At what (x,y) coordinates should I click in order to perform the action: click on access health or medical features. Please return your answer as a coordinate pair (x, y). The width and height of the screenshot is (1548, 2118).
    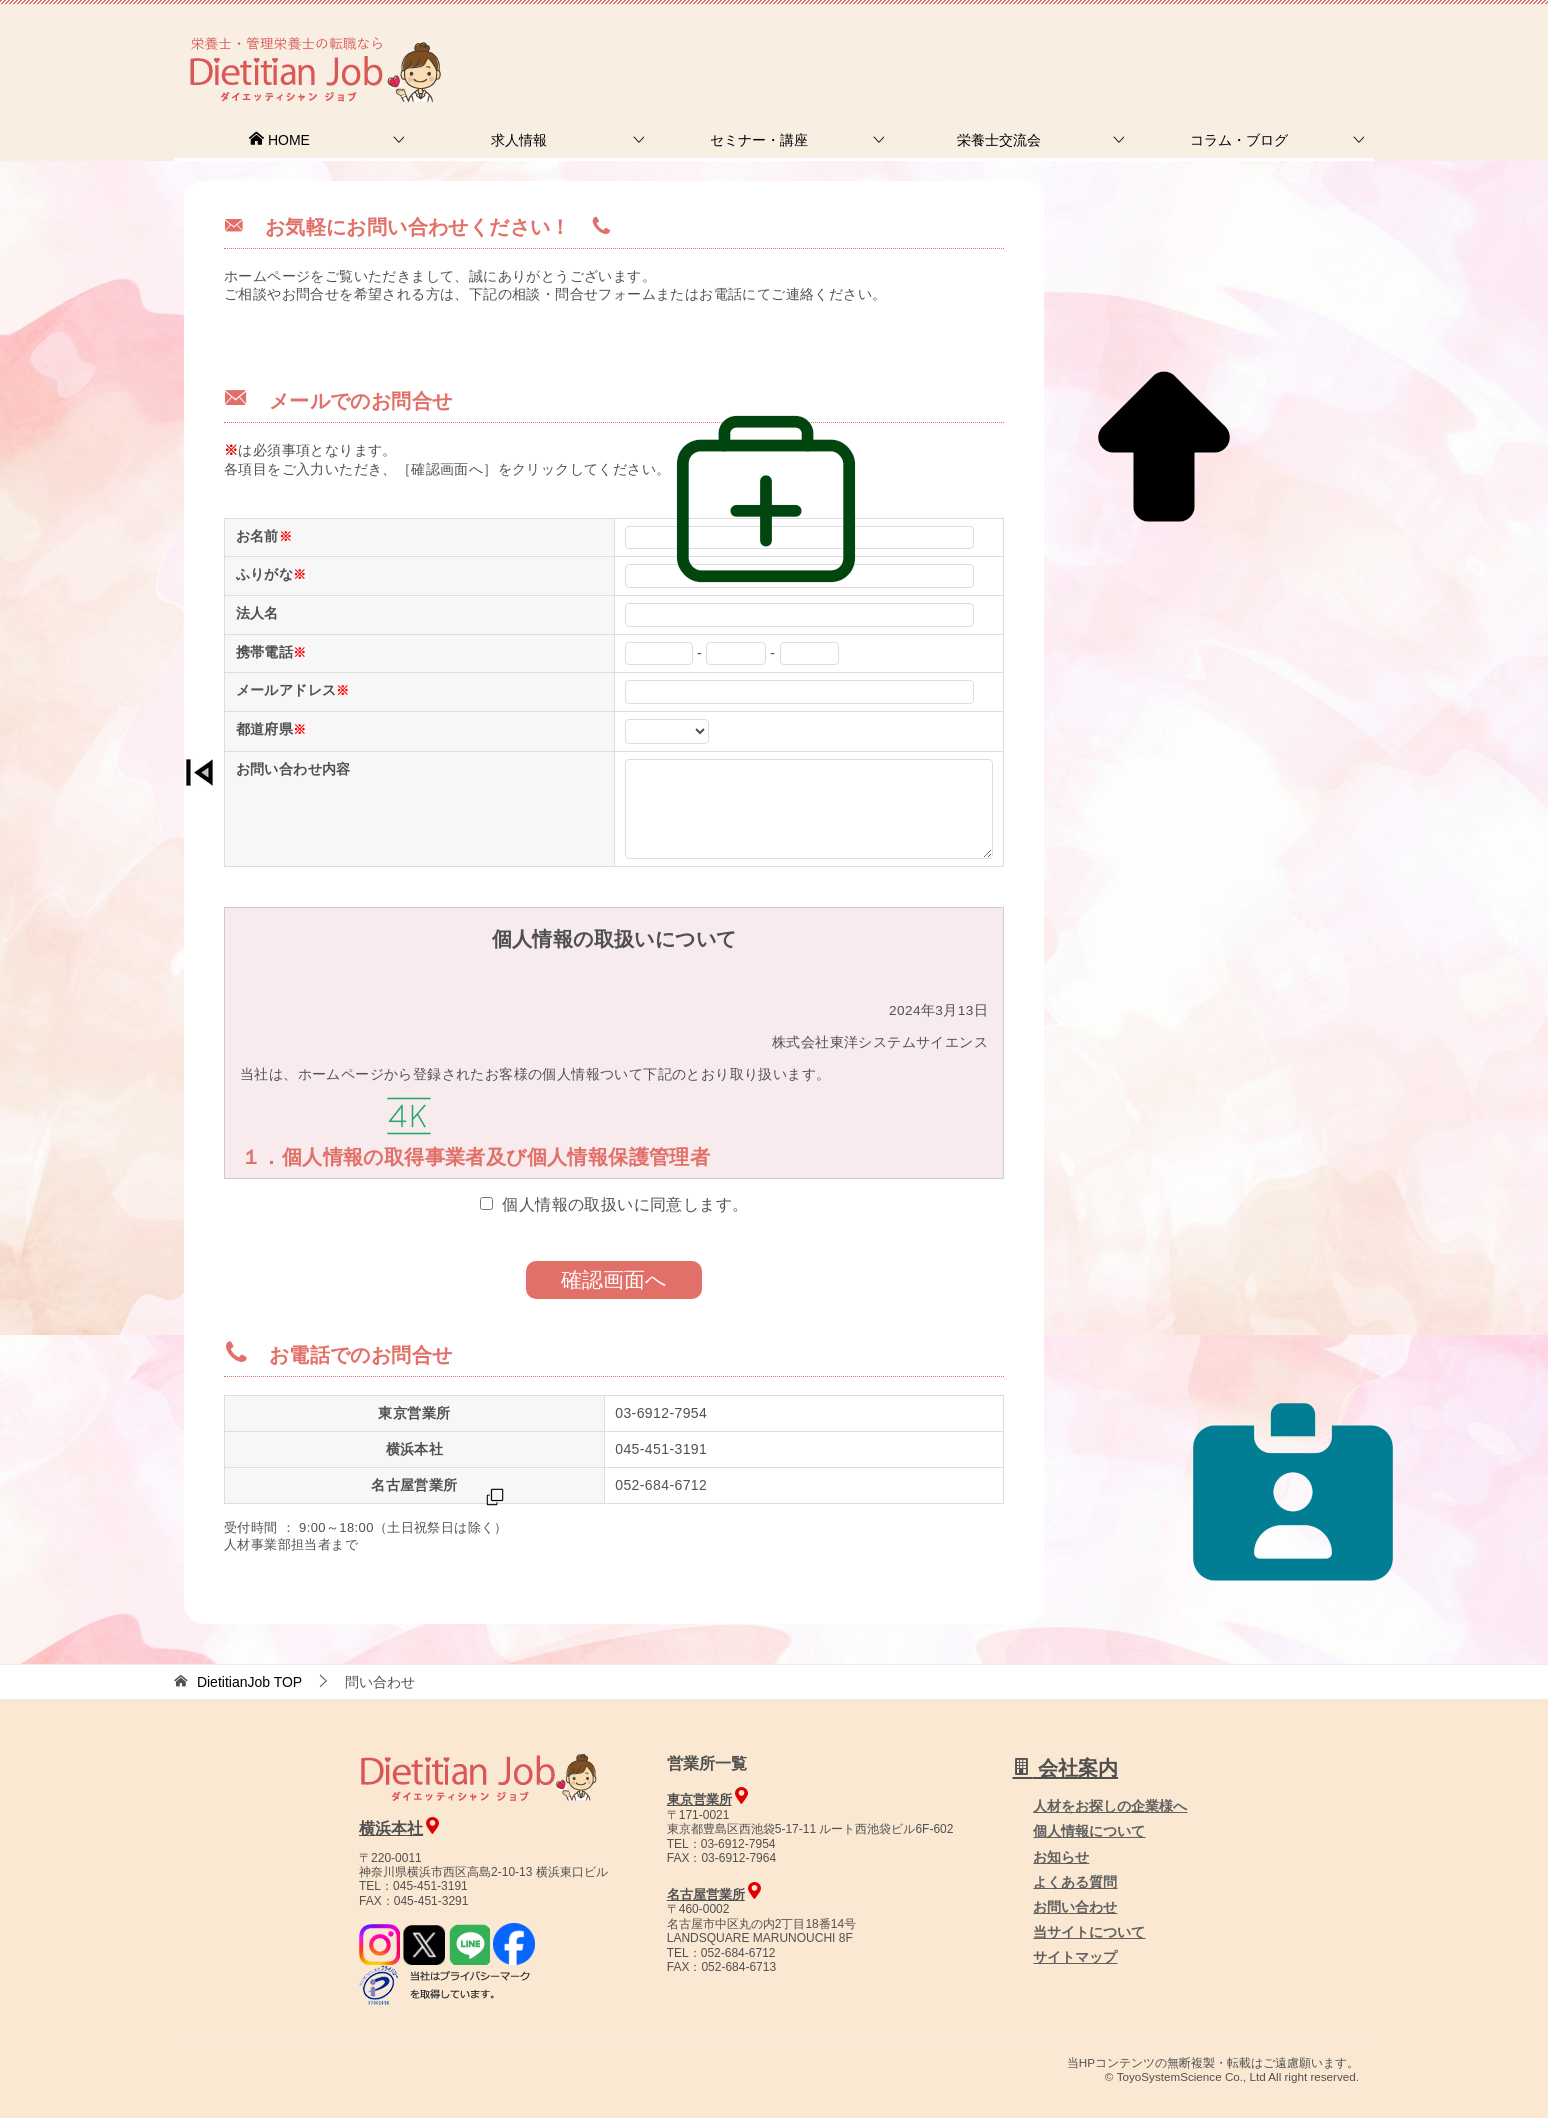
    Looking at the image, I should click on (766, 499).